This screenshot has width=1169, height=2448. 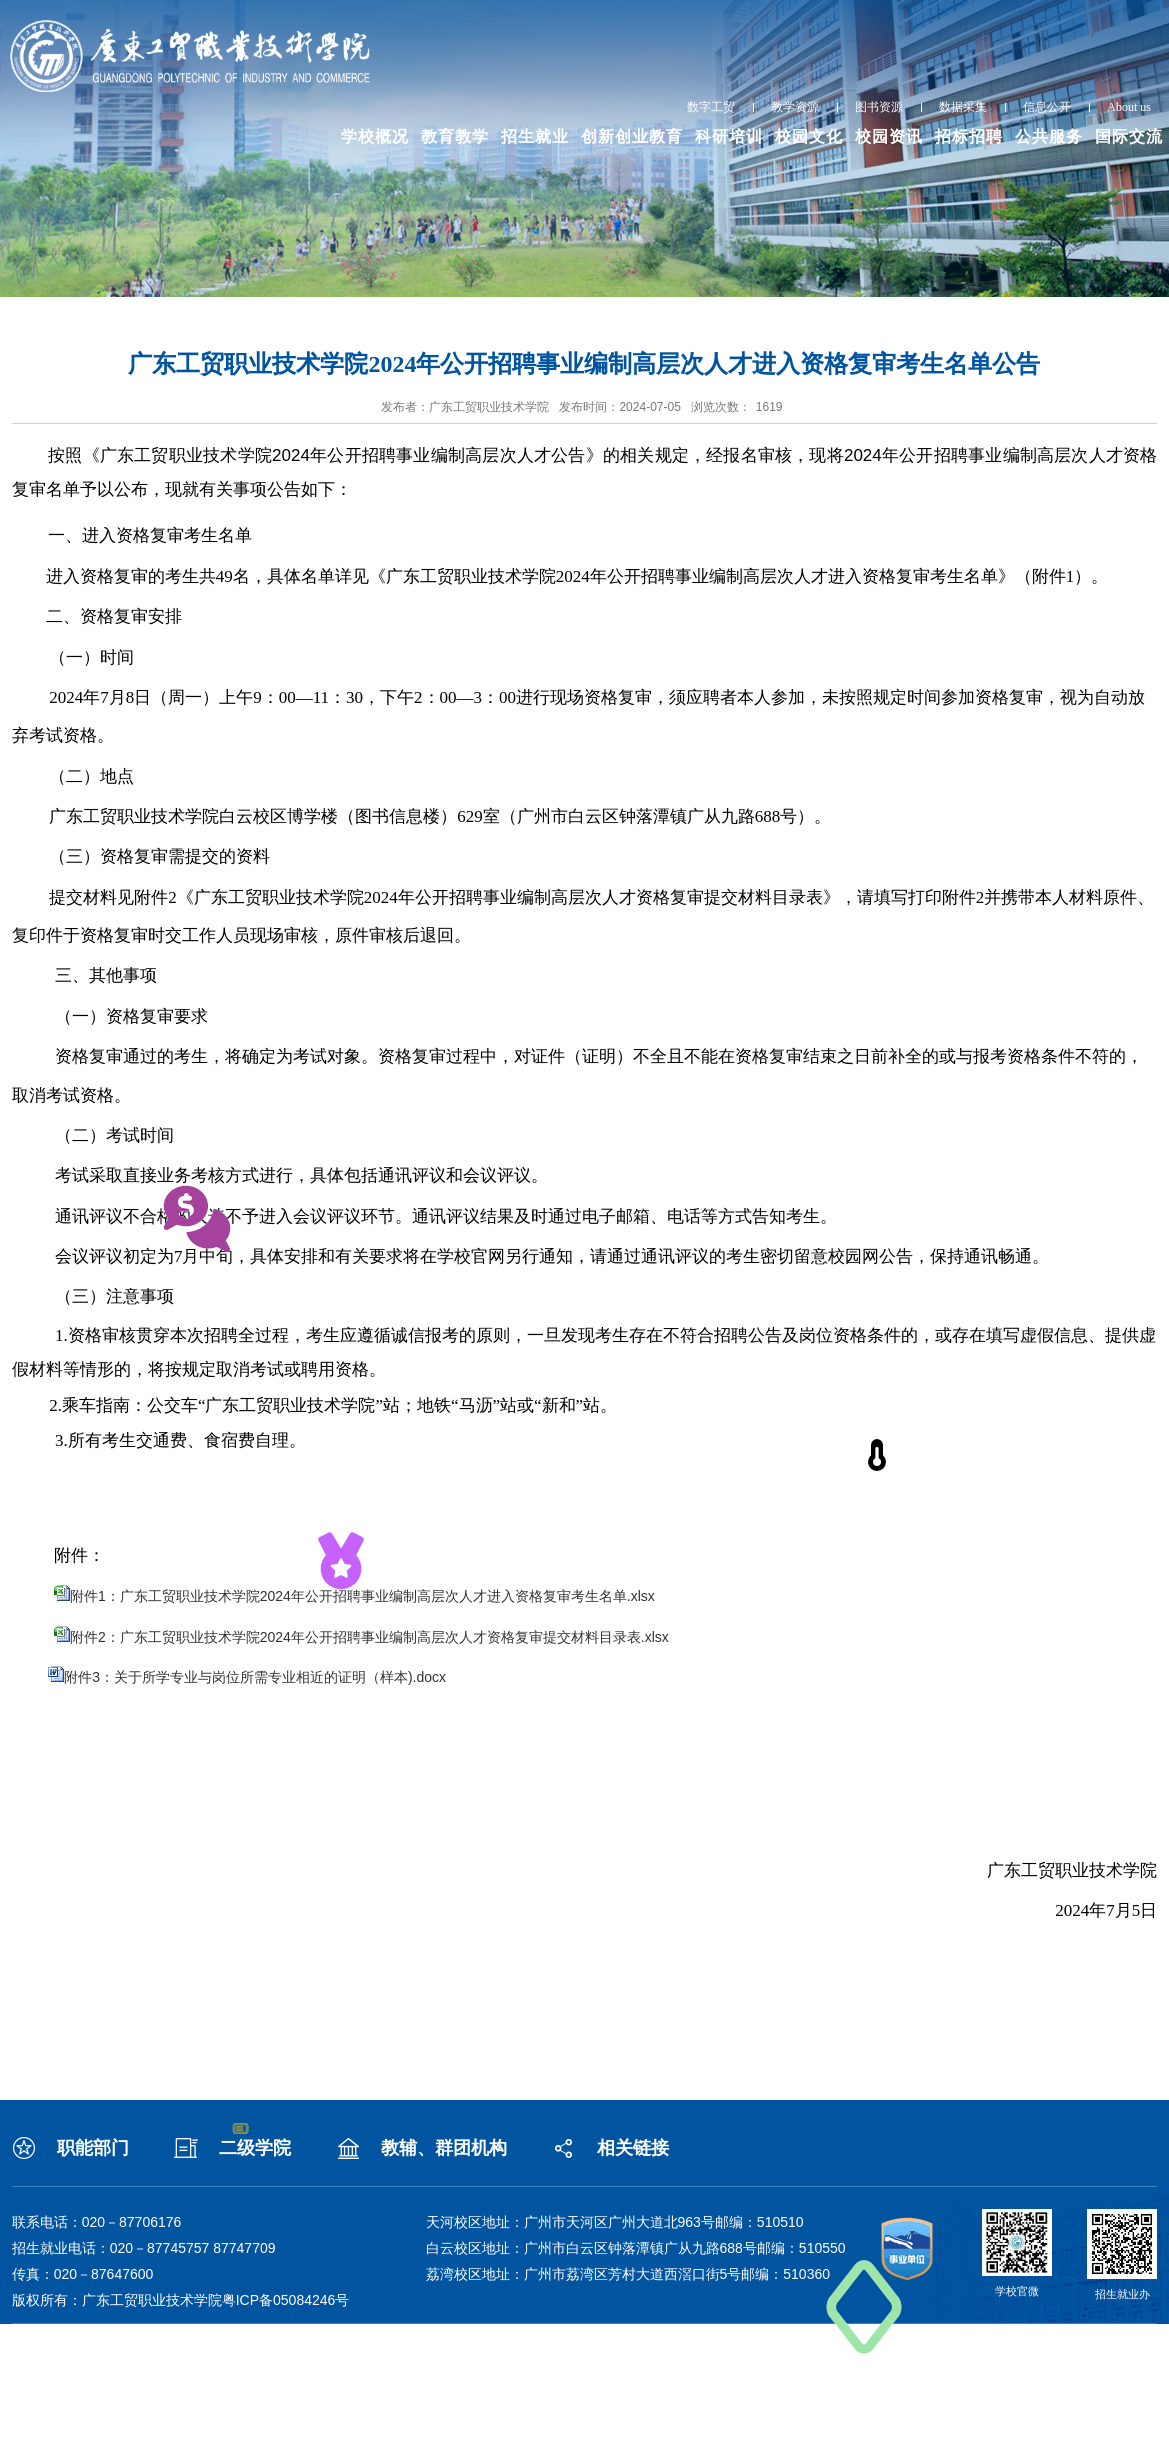 I want to click on indicates high temperature reading, so click(x=877, y=1455).